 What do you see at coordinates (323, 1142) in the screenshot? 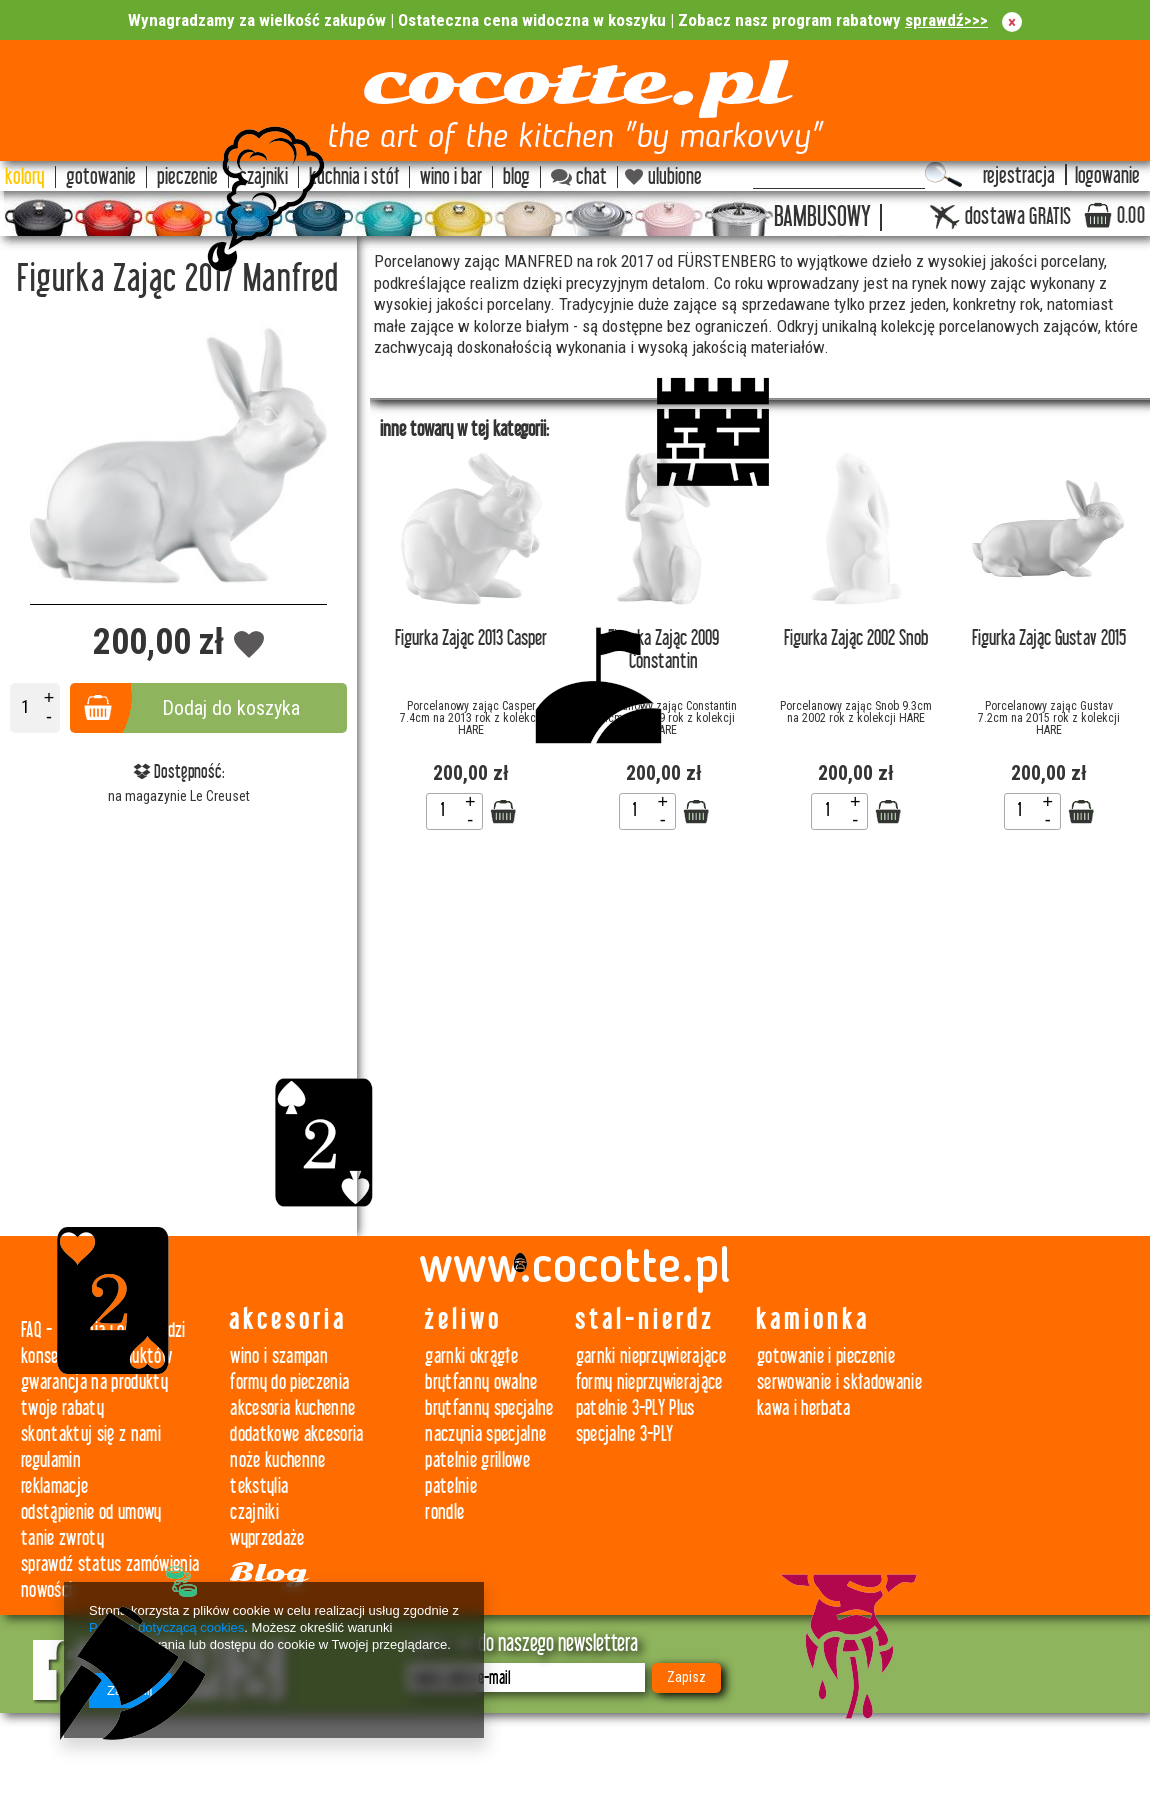
I see `two of spades playing card` at bounding box center [323, 1142].